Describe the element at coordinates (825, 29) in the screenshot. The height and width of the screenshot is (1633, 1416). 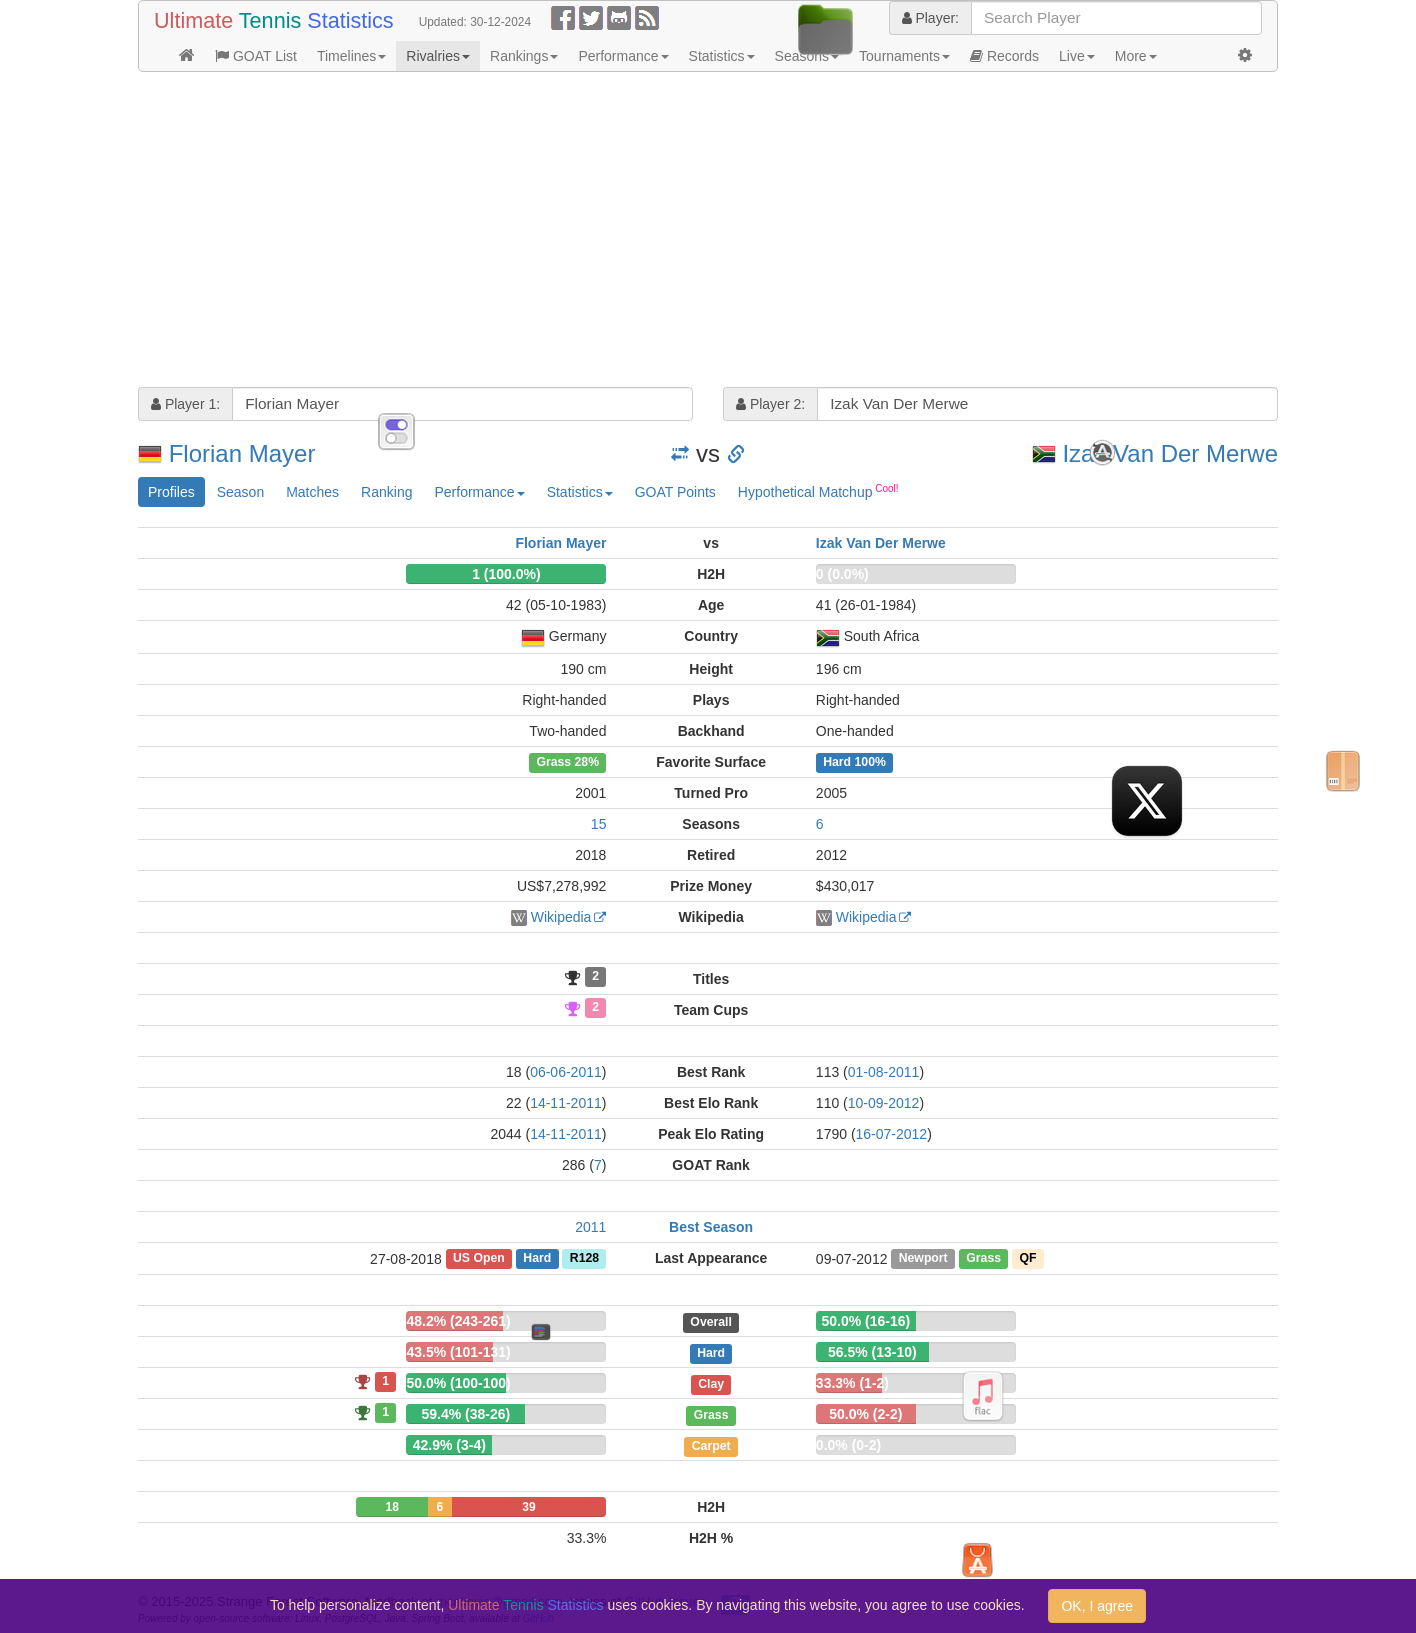
I see `open folder containing files` at that location.